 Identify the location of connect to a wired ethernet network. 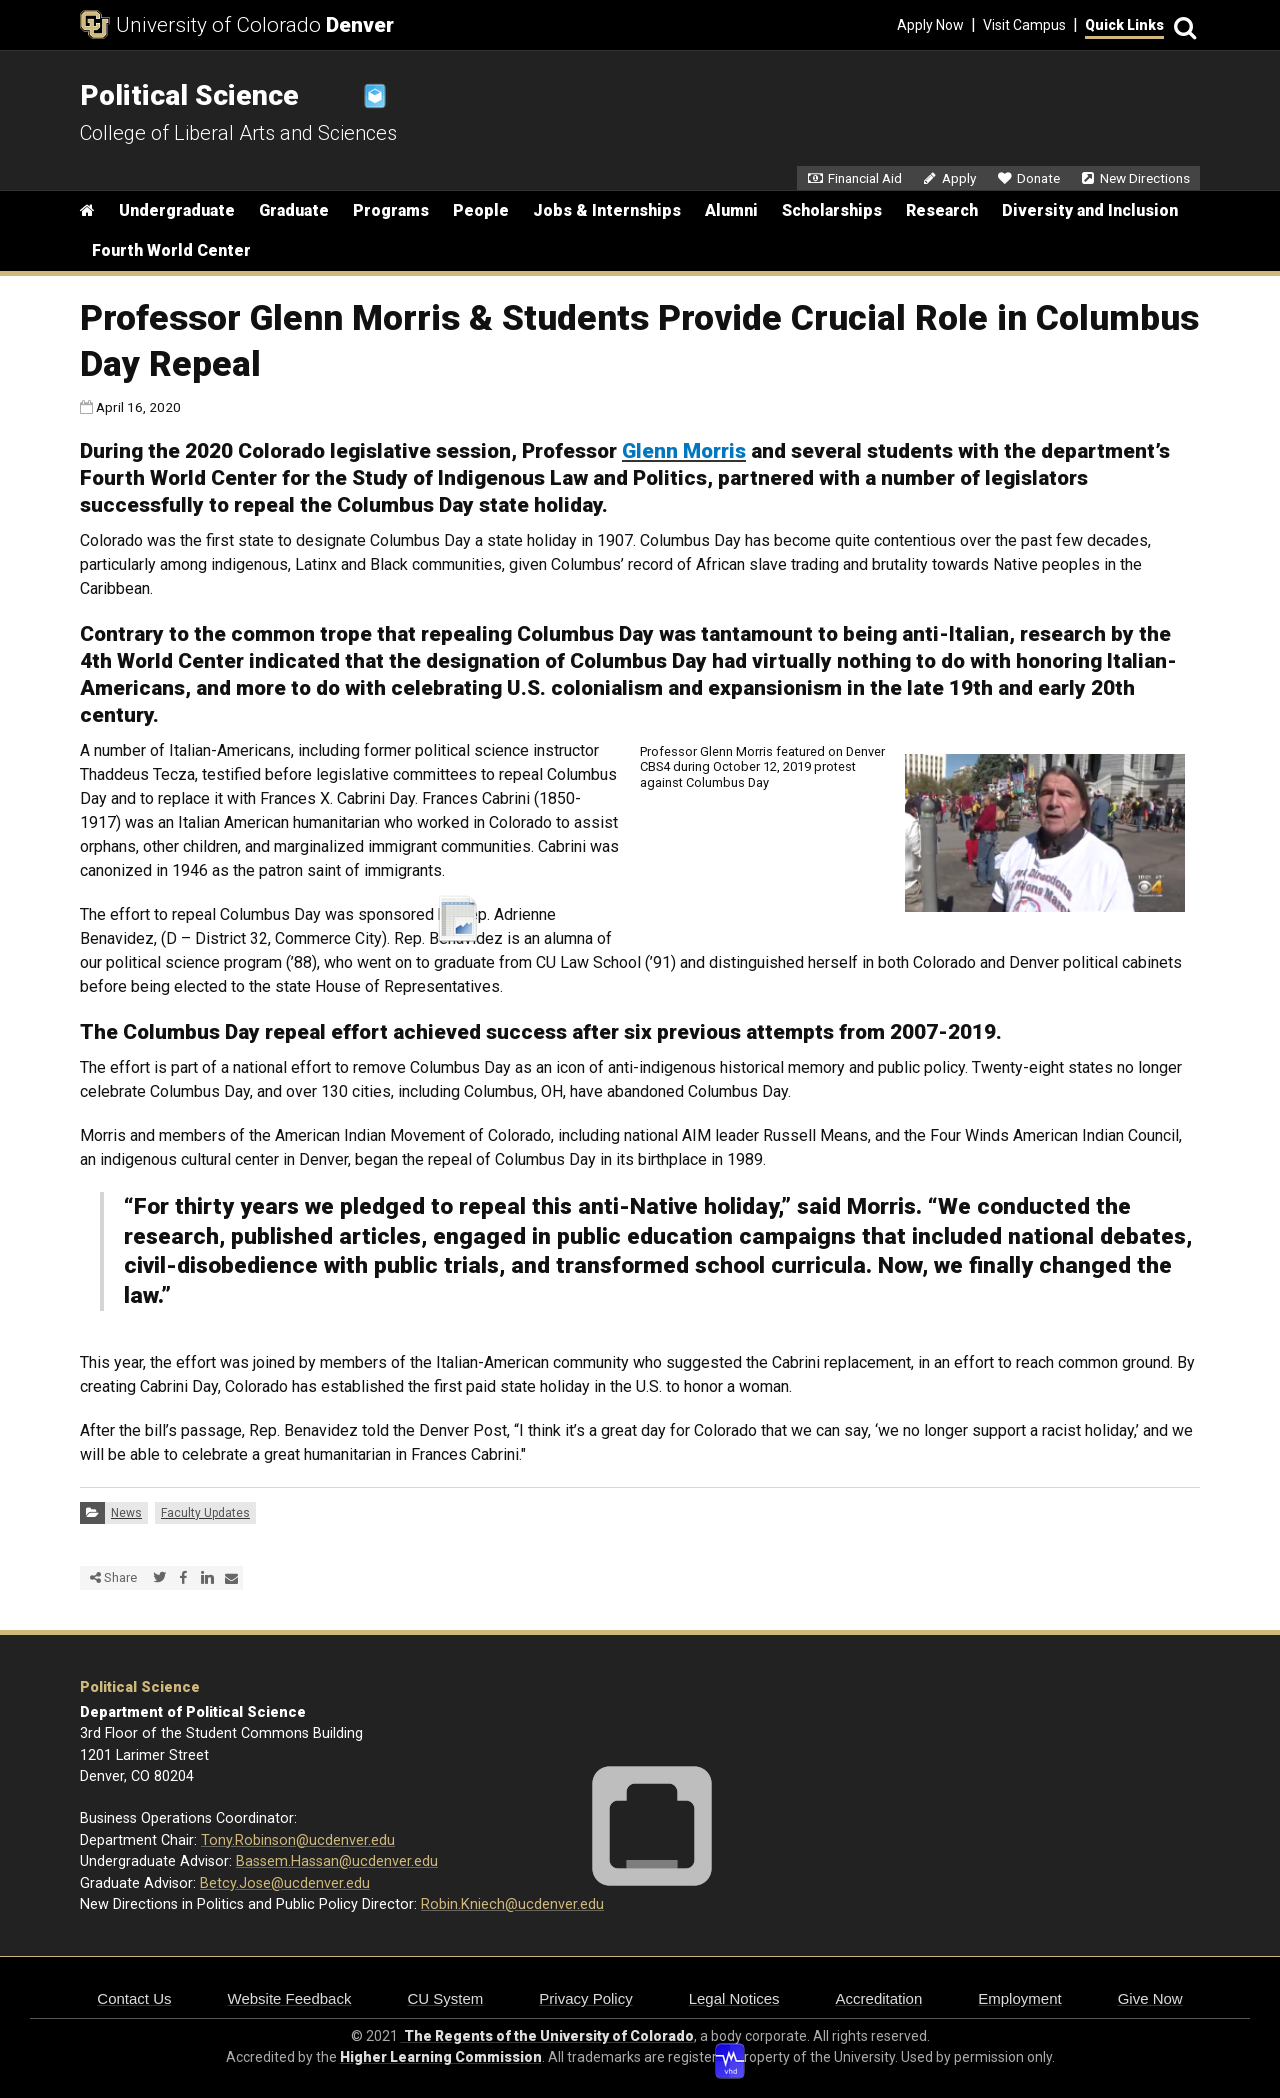
(652, 1826).